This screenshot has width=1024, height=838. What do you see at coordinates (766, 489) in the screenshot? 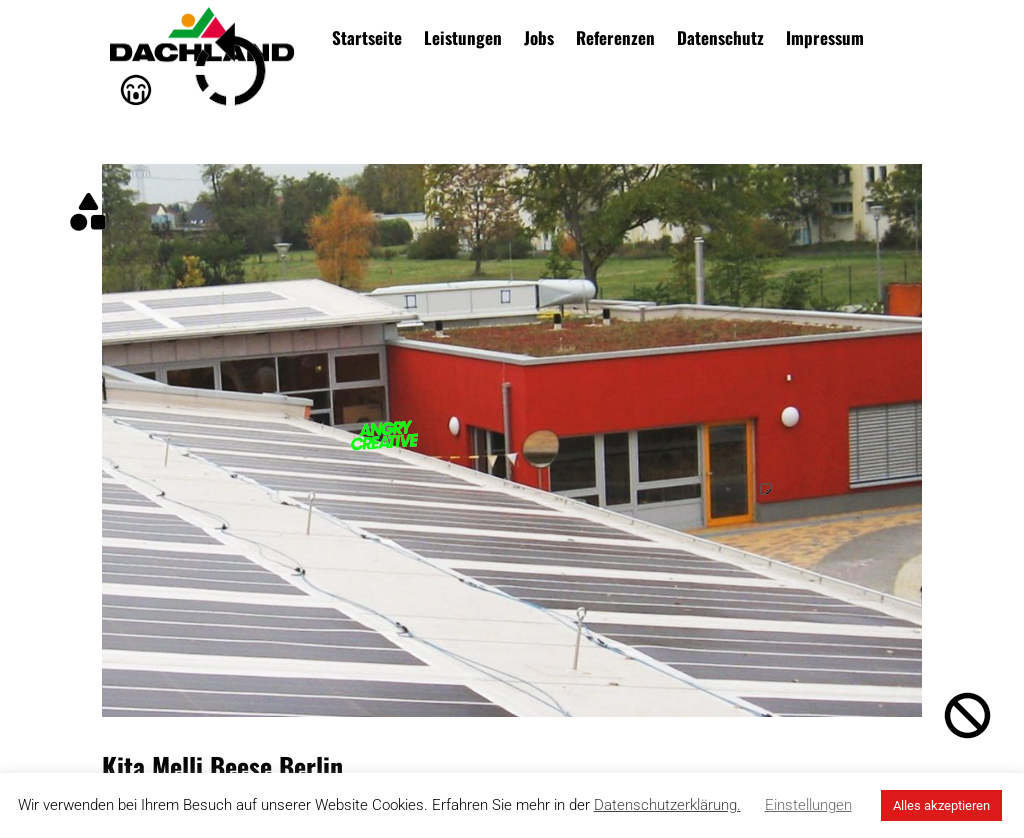
I see `create a new note` at bounding box center [766, 489].